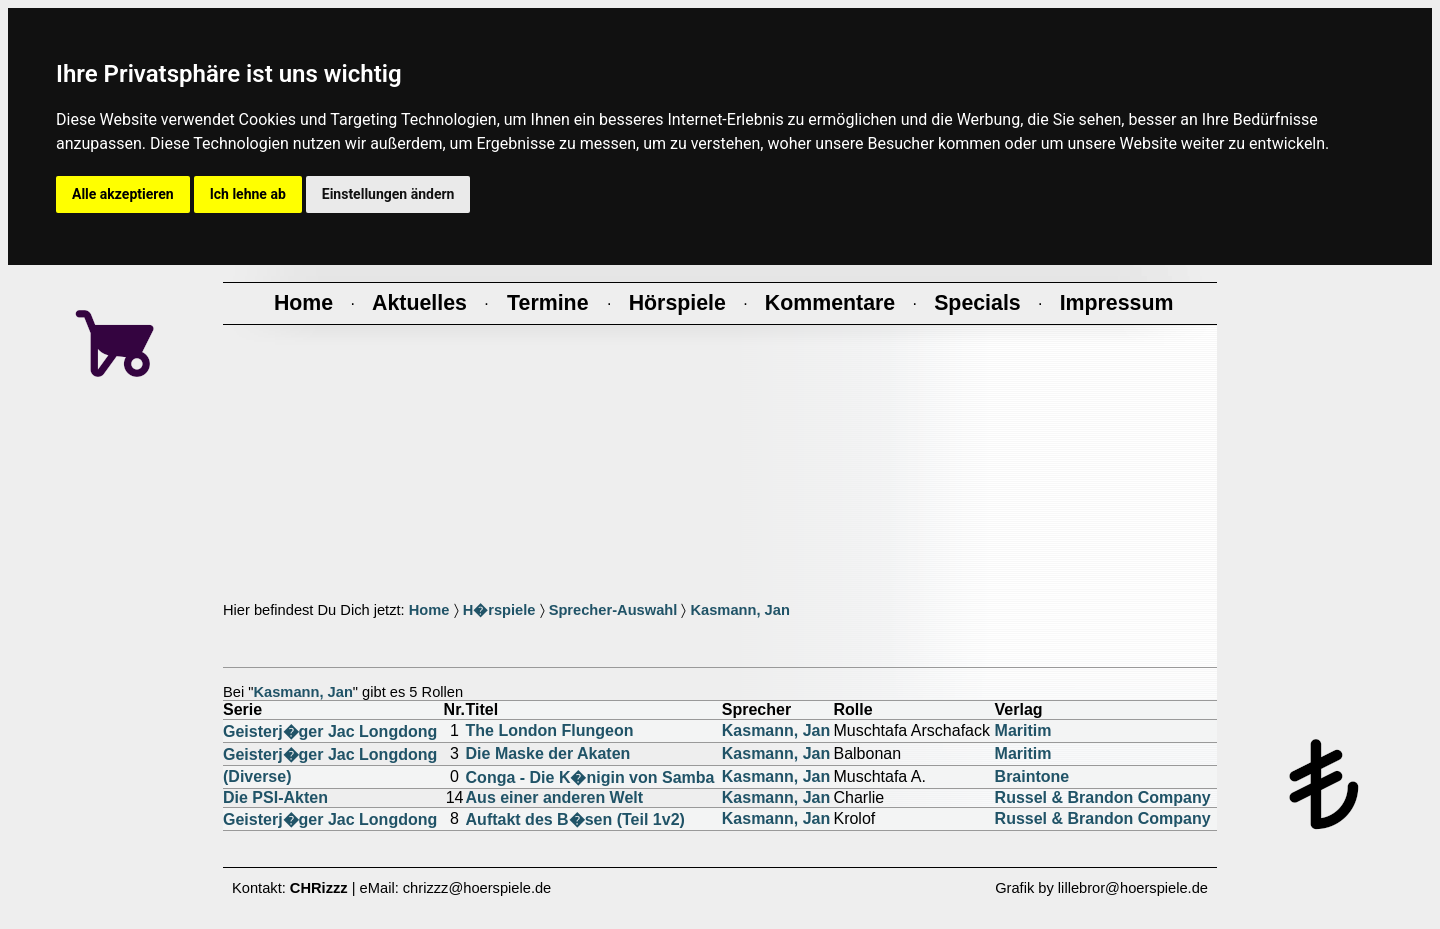 The image size is (1440, 929). I want to click on access gardening tools or supplies, so click(116, 343).